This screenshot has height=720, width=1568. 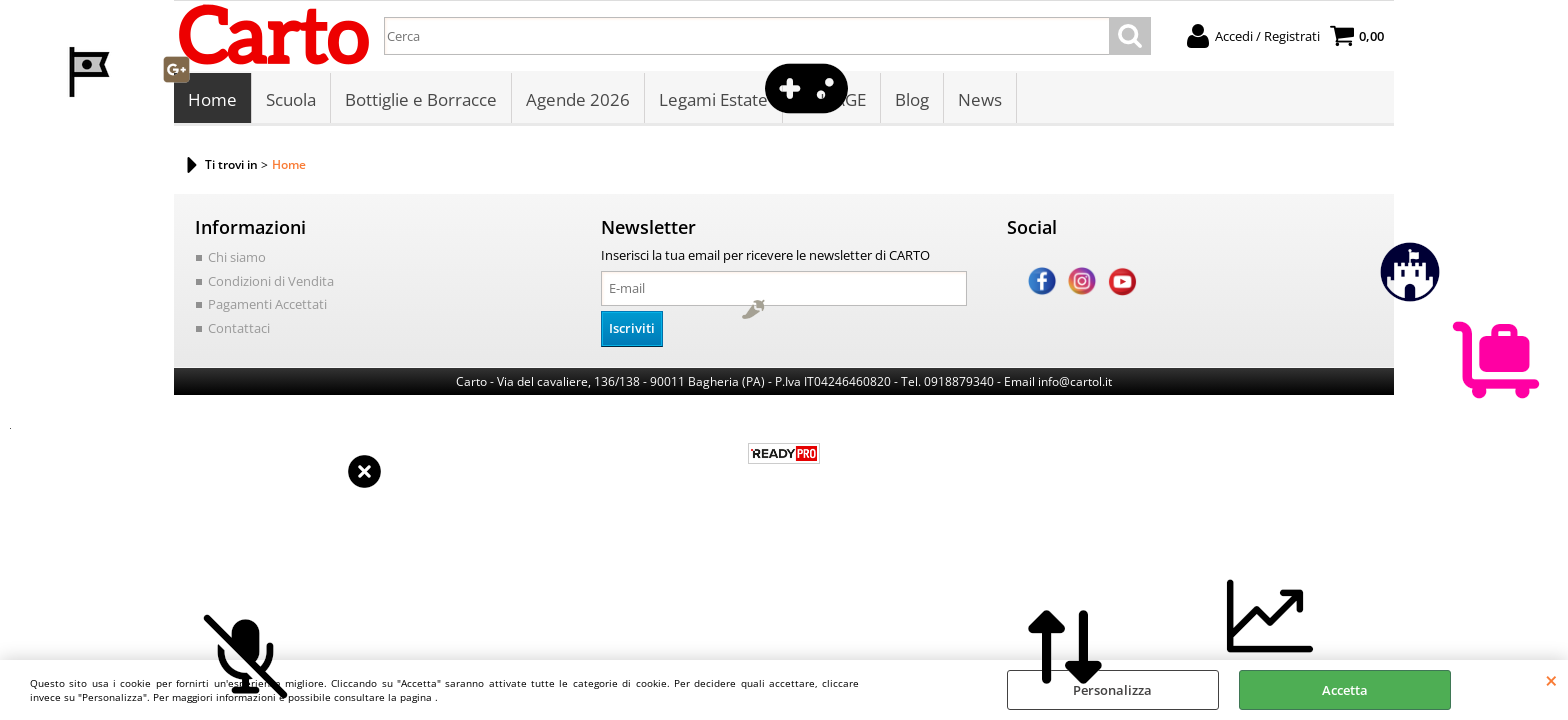 What do you see at coordinates (1270, 616) in the screenshot?
I see `view analytics or performance trends` at bounding box center [1270, 616].